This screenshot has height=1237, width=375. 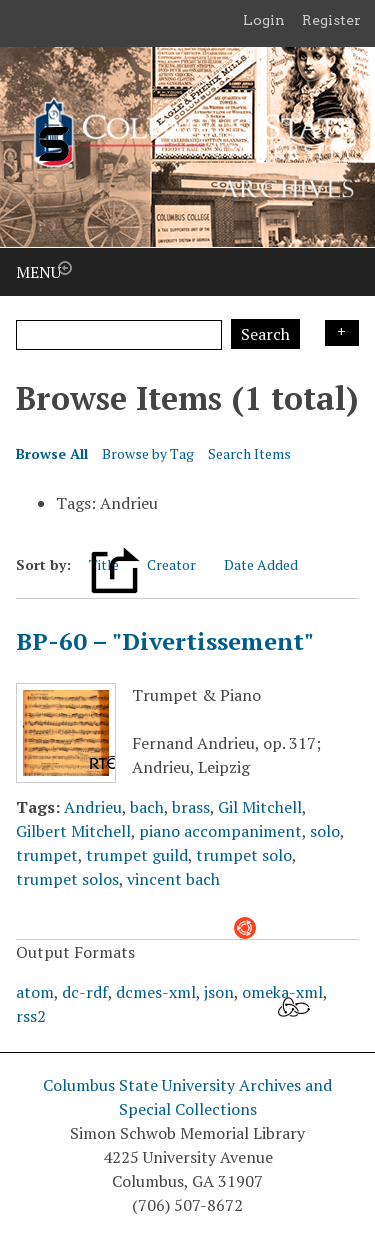 I want to click on ubuntu mate linux distribution logo, so click(x=245, y=928).